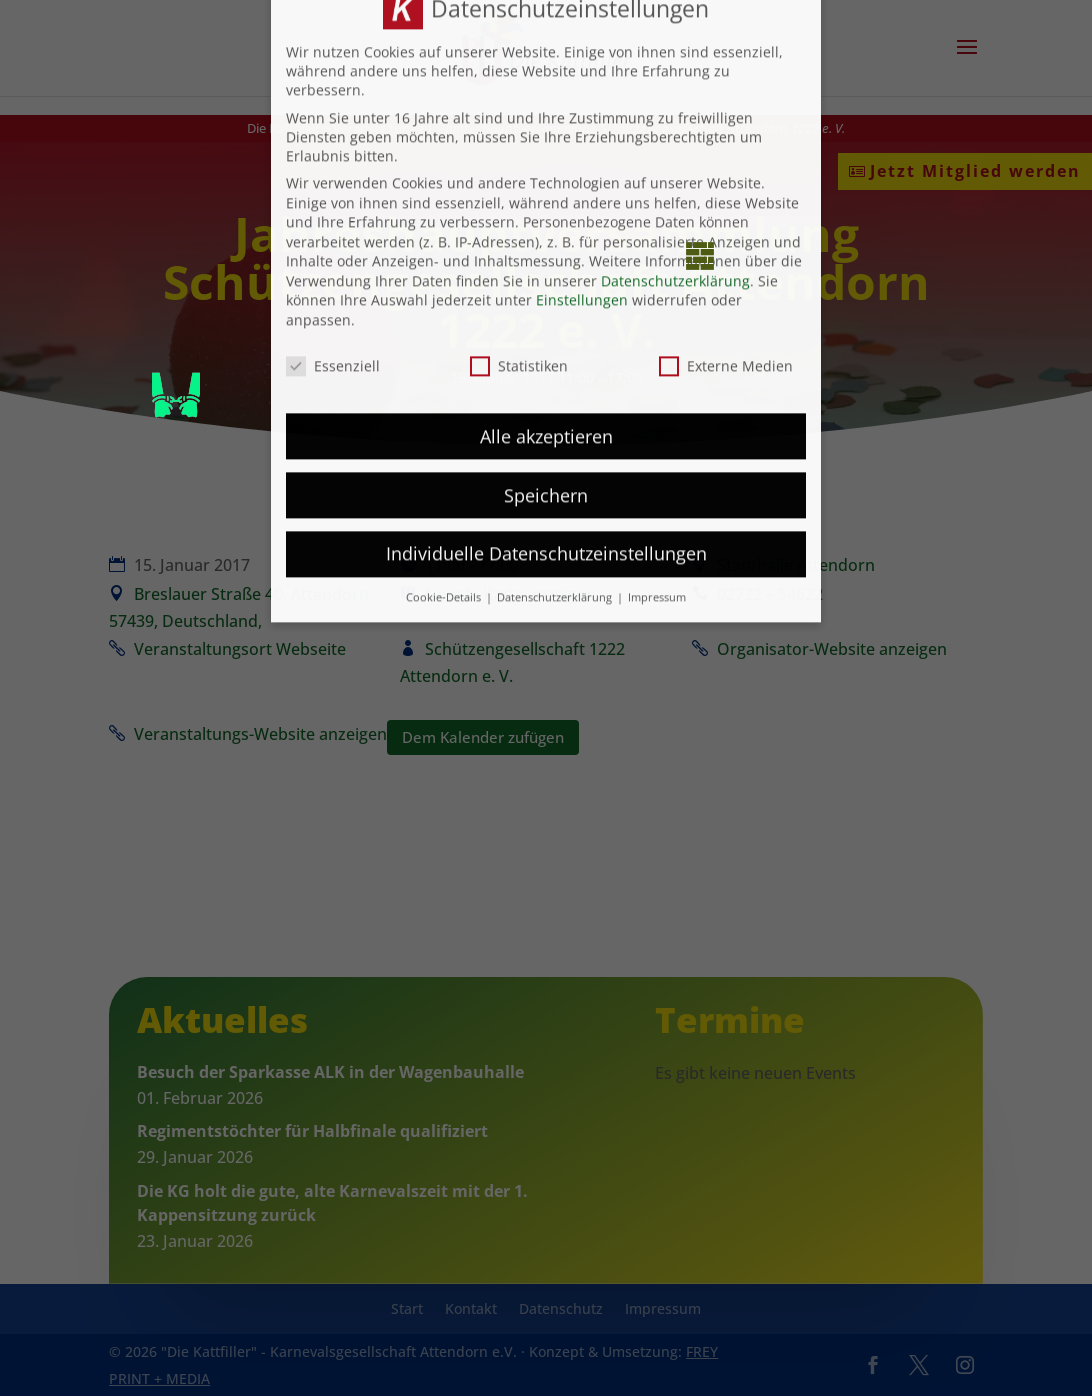 This screenshot has height=1396, width=1092. What do you see at coordinates (700, 256) in the screenshot?
I see `indicates a wall or barrier element in a game` at bounding box center [700, 256].